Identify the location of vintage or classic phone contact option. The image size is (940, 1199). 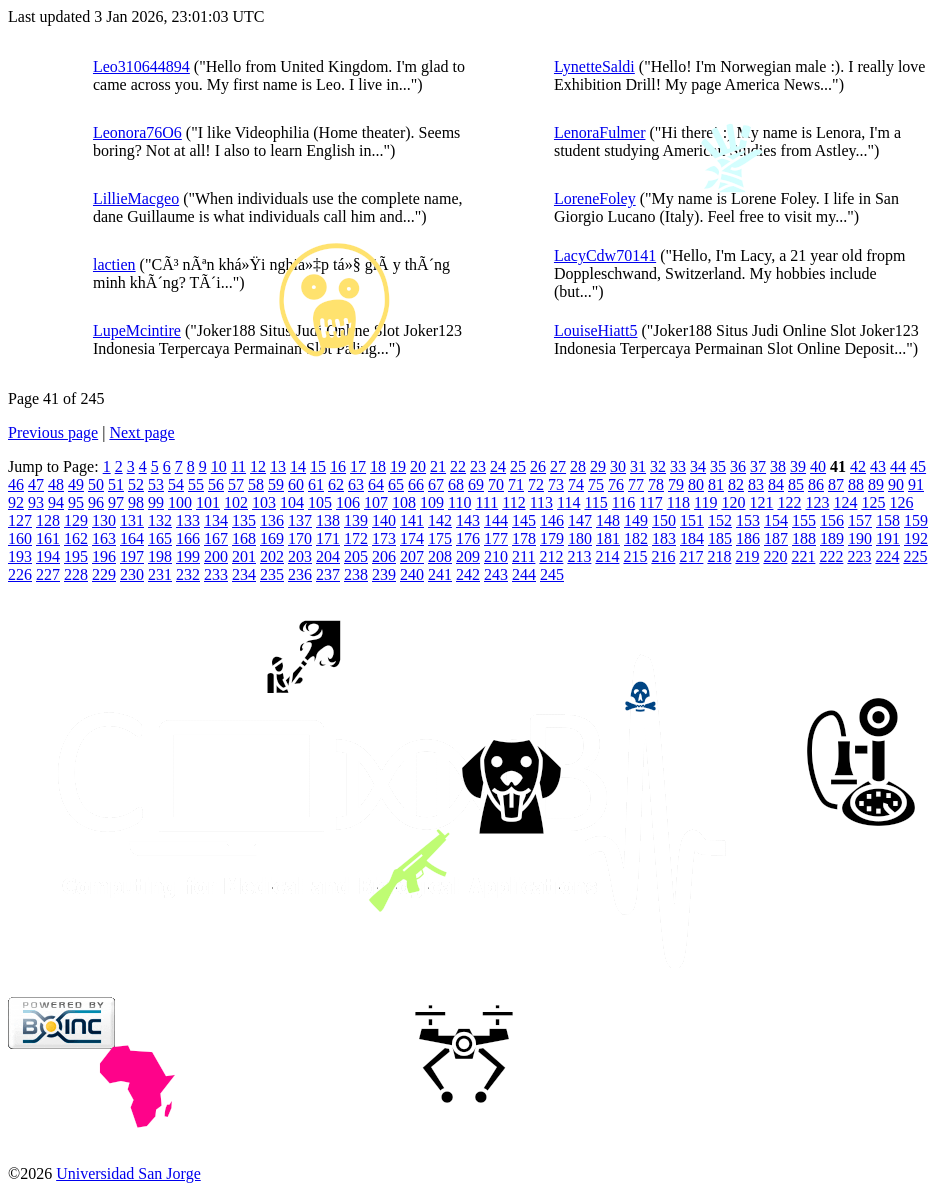
(861, 762).